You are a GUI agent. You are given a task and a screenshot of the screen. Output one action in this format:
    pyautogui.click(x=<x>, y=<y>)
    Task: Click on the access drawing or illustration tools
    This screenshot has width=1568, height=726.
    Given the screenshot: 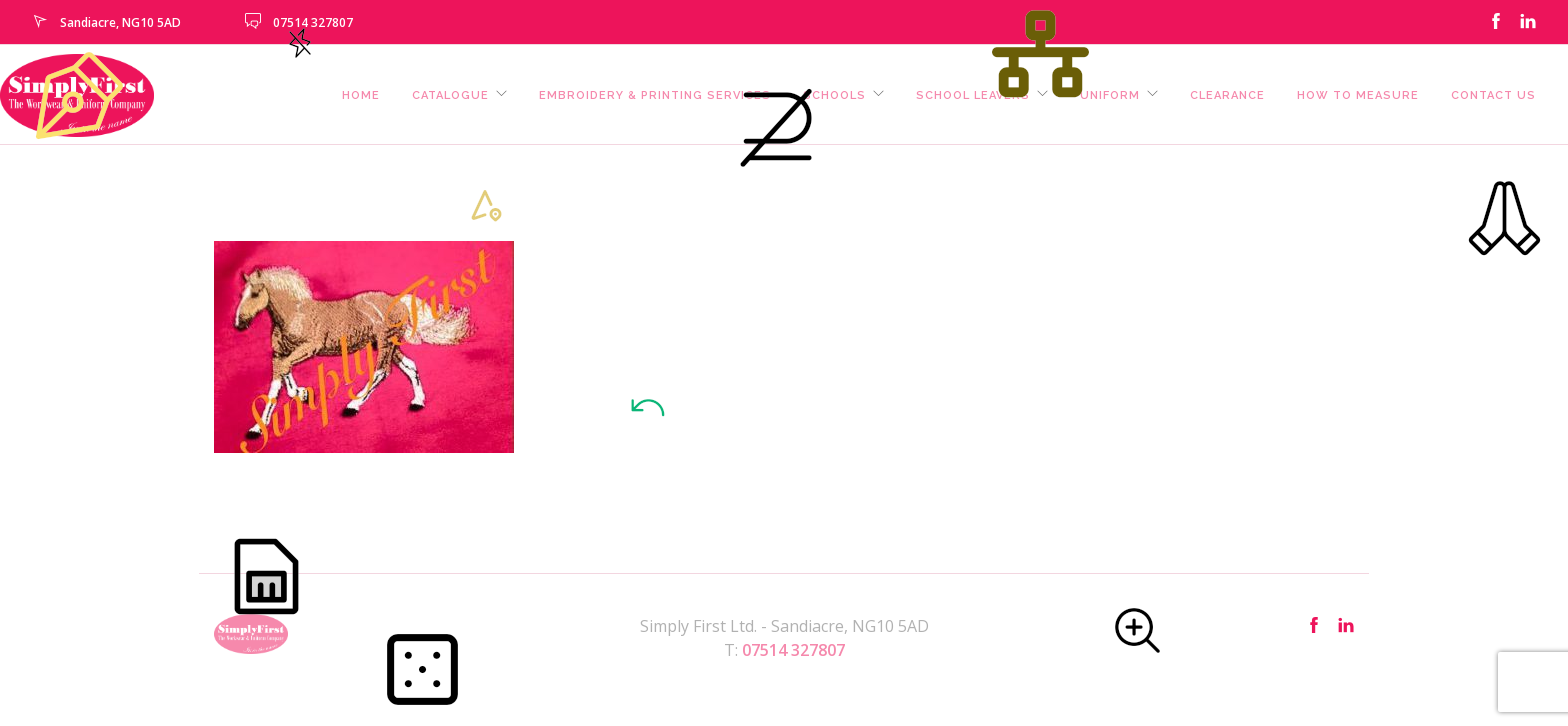 What is the action you would take?
    pyautogui.click(x=74, y=100)
    